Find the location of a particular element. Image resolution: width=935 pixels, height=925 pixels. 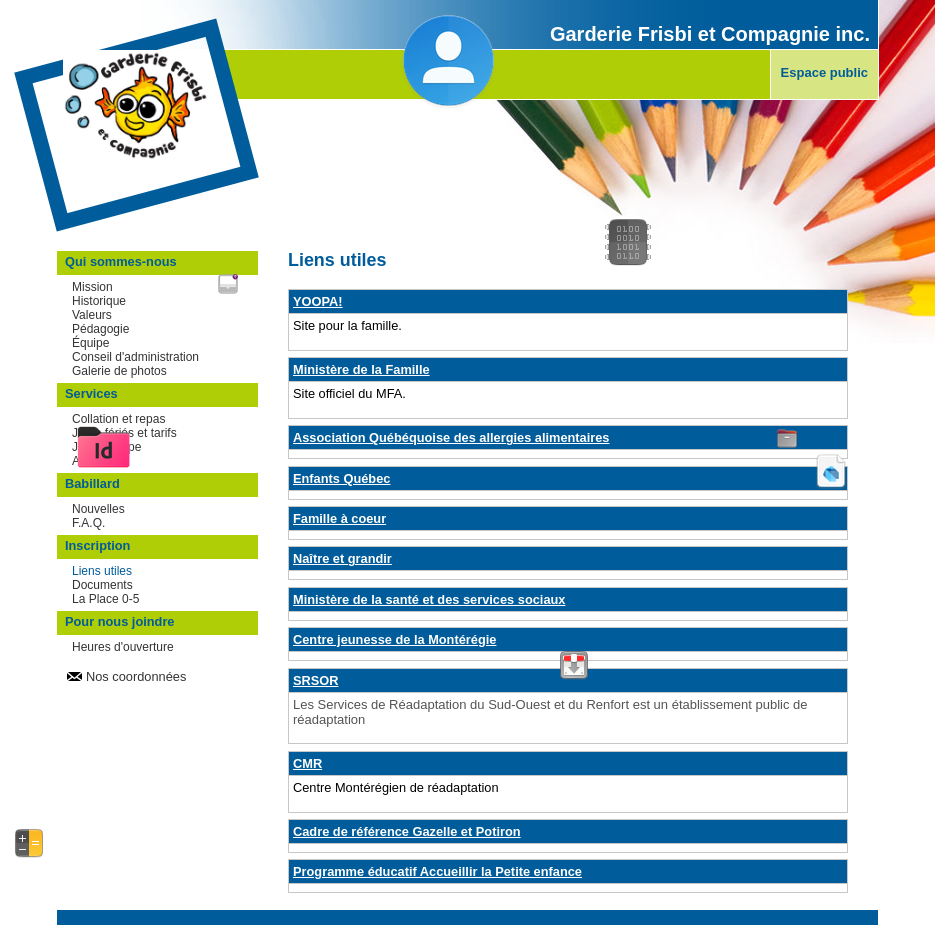

open the file manager application is located at coordinates (787, 438).